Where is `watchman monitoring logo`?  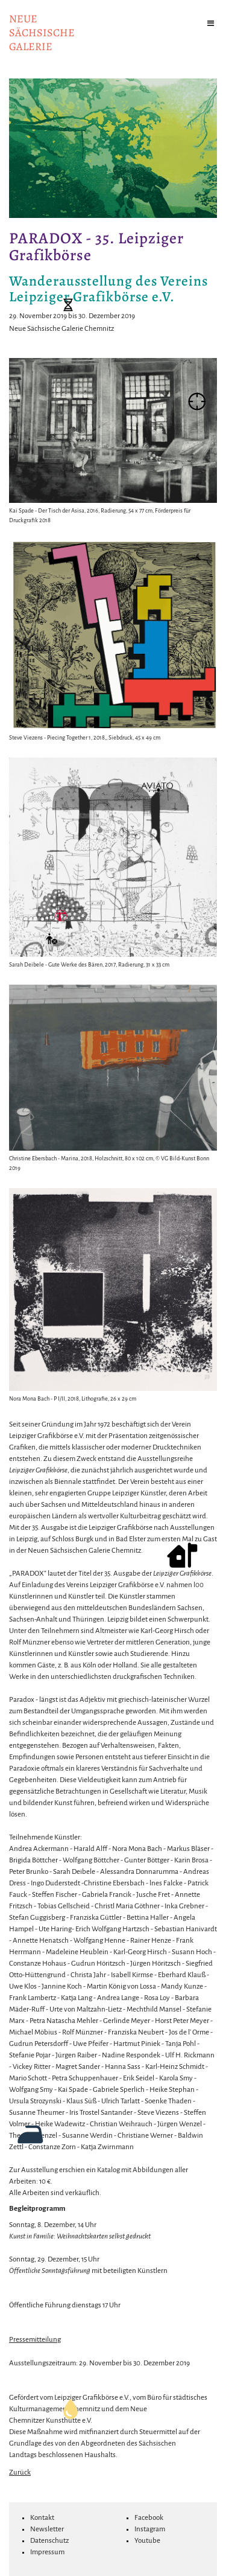
watchman monitoring logo is located at coordinates (61, 915).